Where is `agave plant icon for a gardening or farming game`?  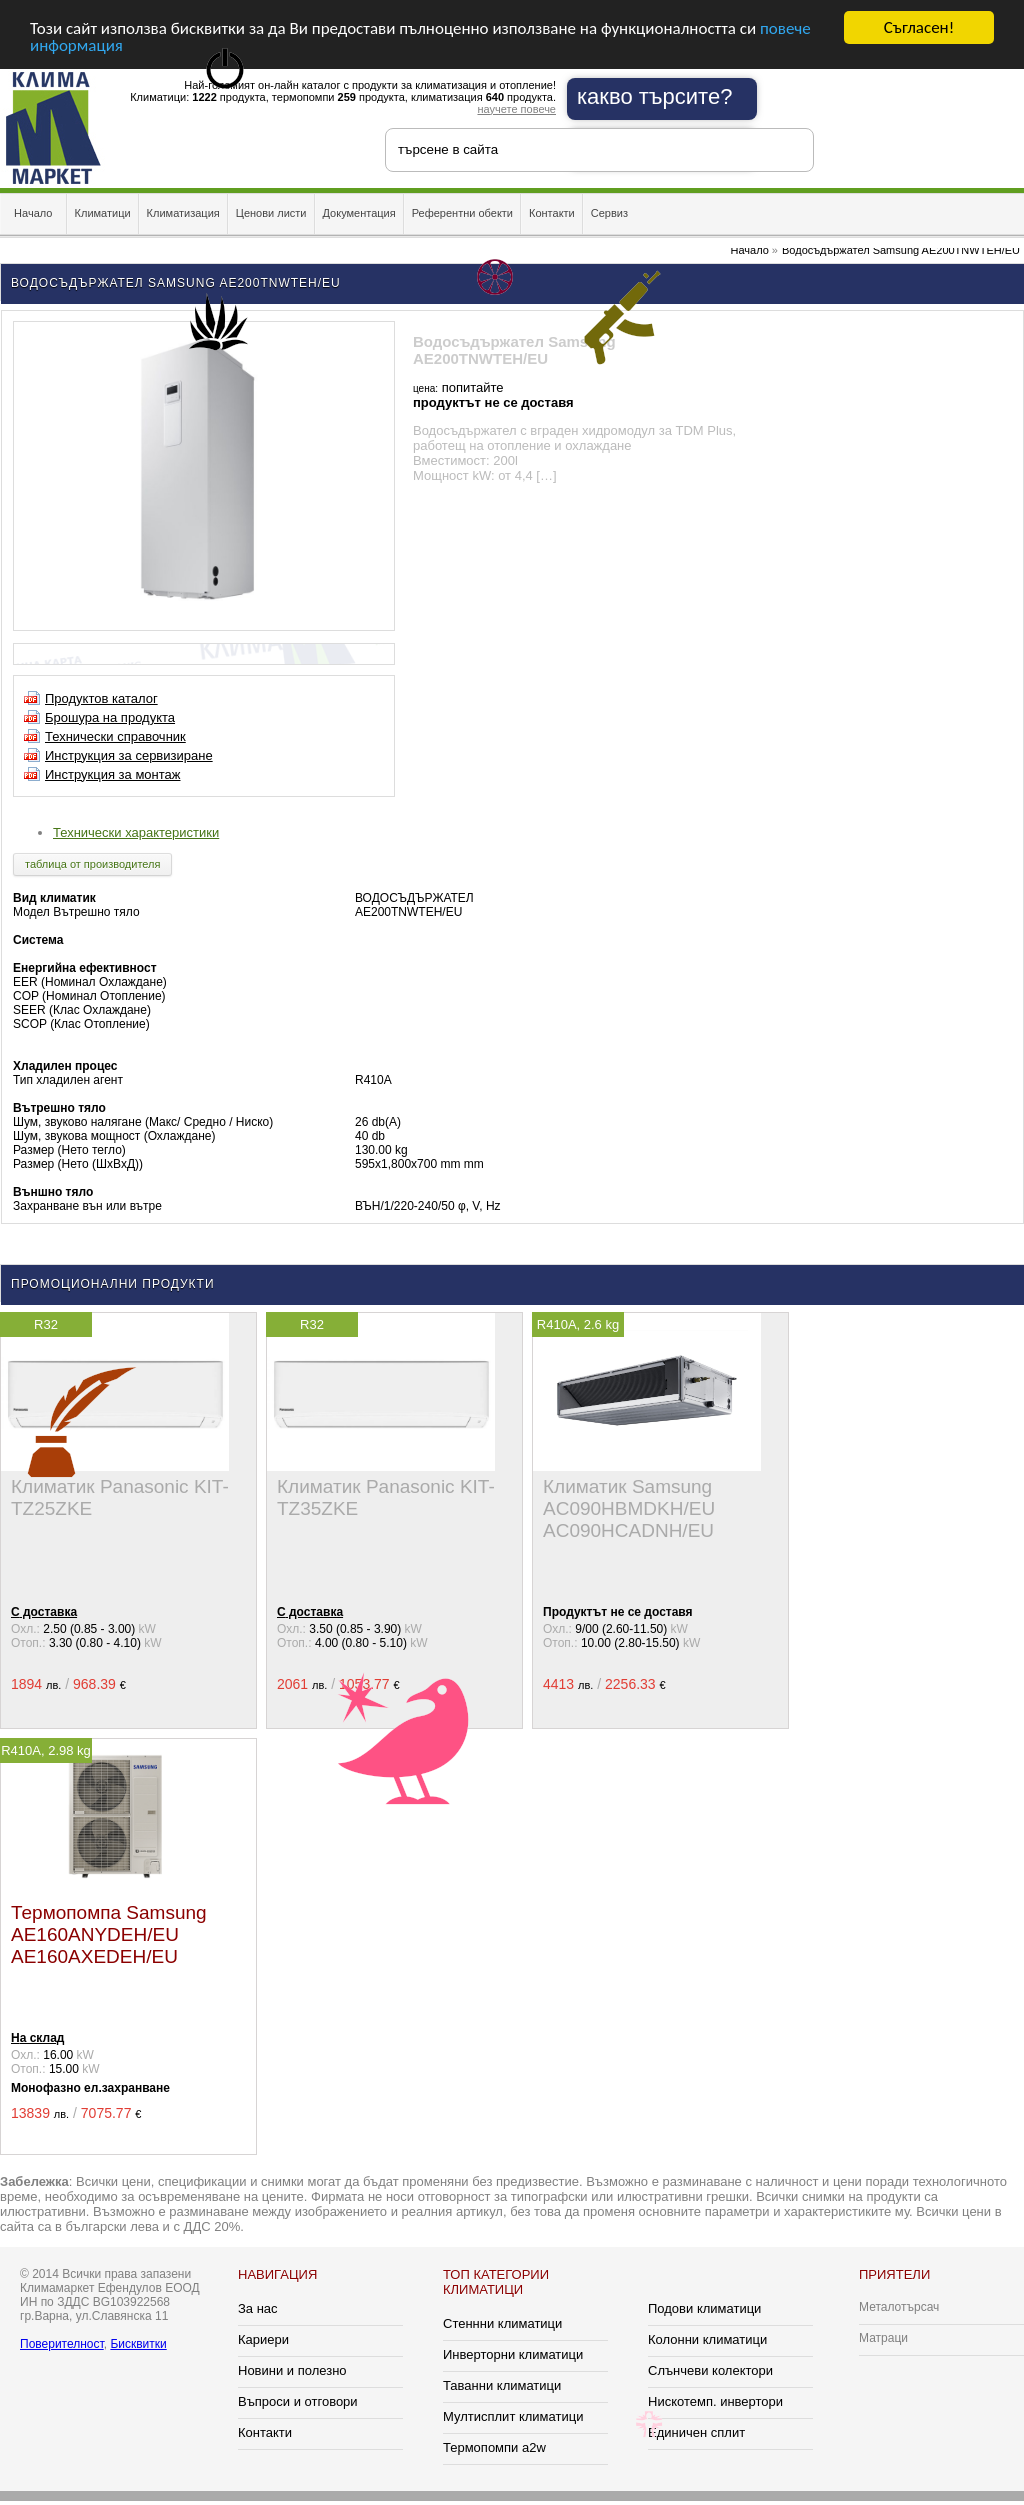
agave plant icon for a gardening or farming game is located at coordinates (218, 321).